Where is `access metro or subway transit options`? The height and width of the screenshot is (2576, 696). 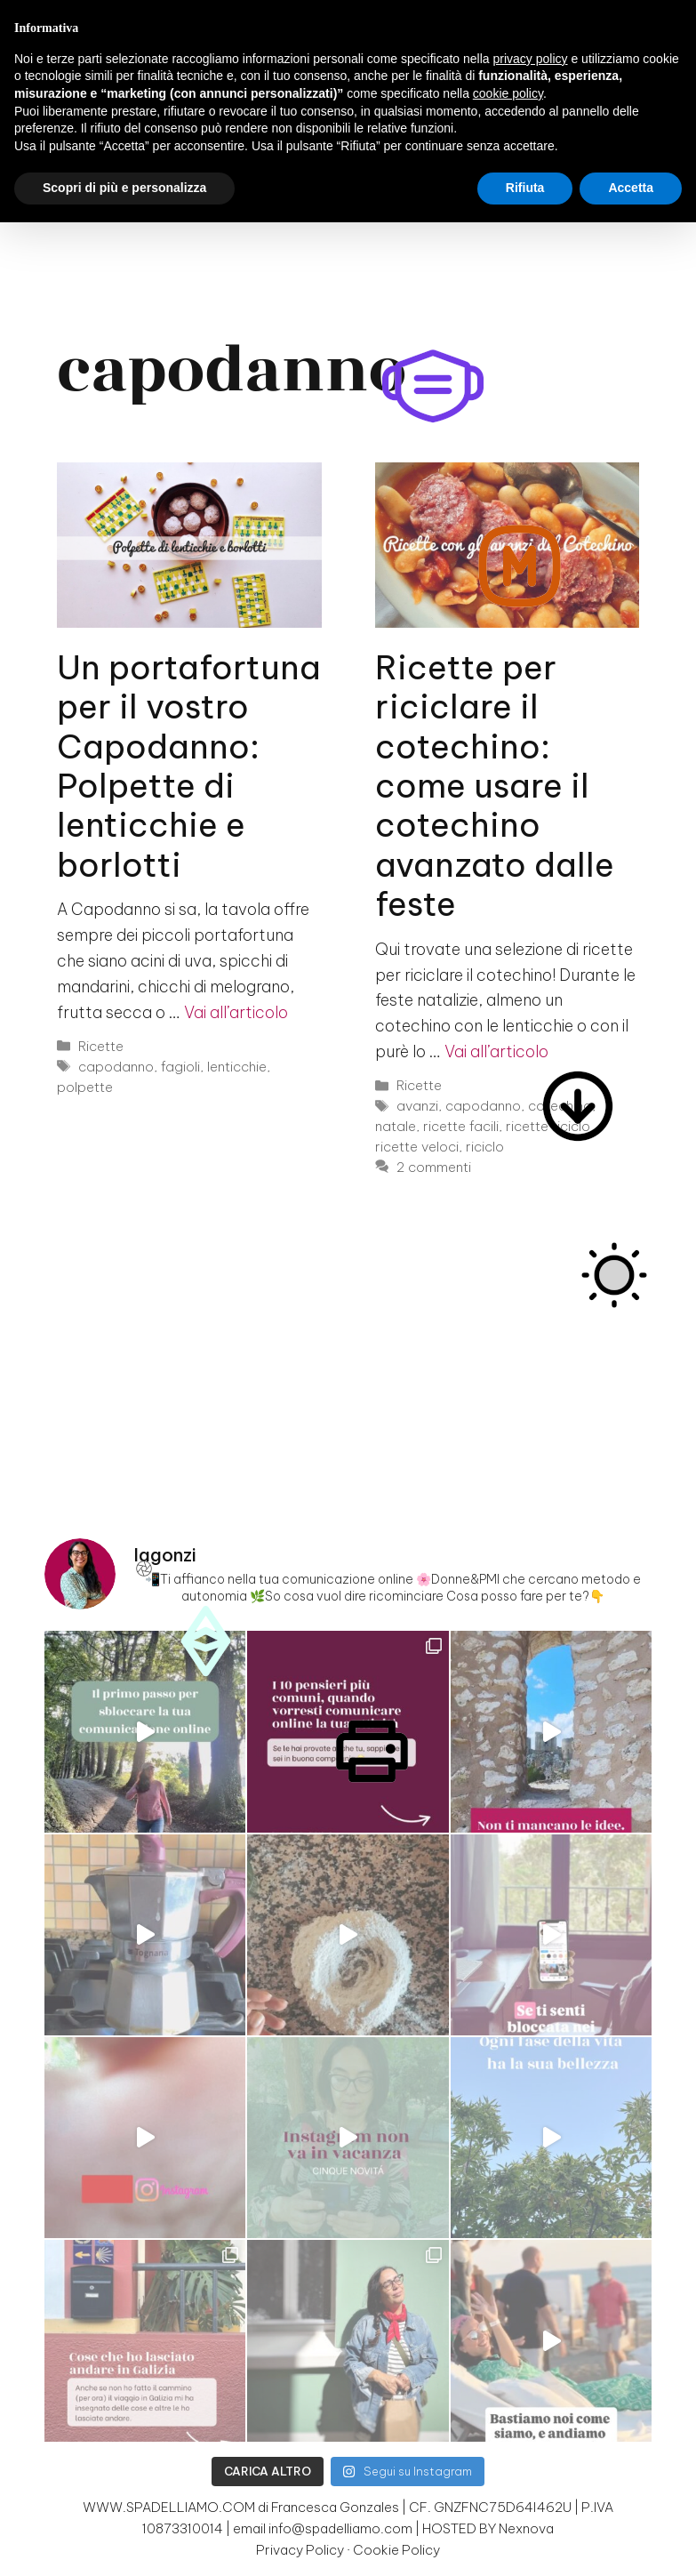 access metro or subway transit options is located at coordinates (519, 566).